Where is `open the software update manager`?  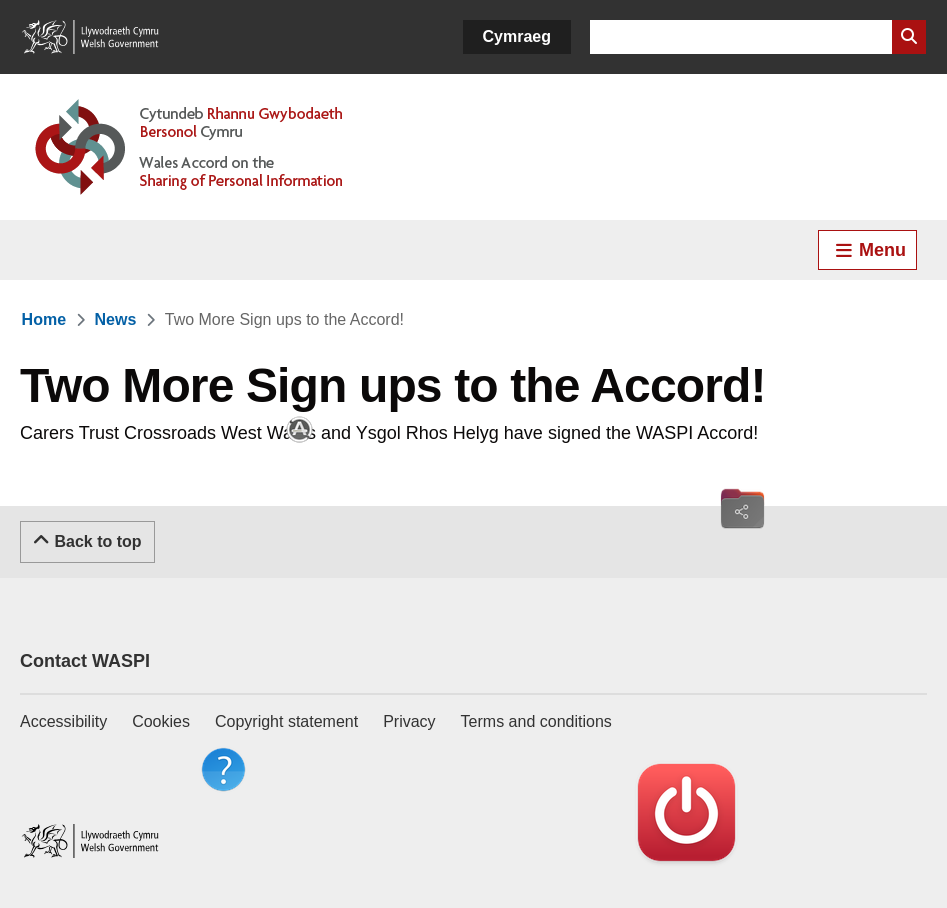
open the software update manager is located at coordinates (299, 429).